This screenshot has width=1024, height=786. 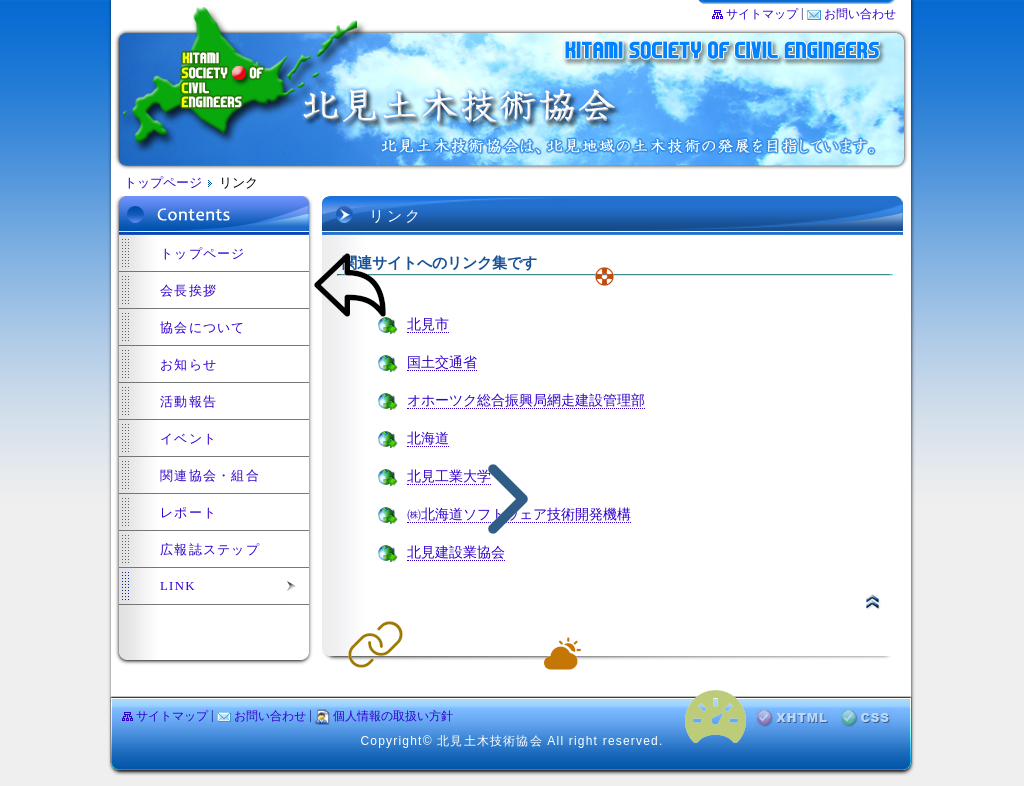 What do you see at coordinates (375, 644) in the screenshot?
I see `copy or share a link` at bounding box center [375, 644].